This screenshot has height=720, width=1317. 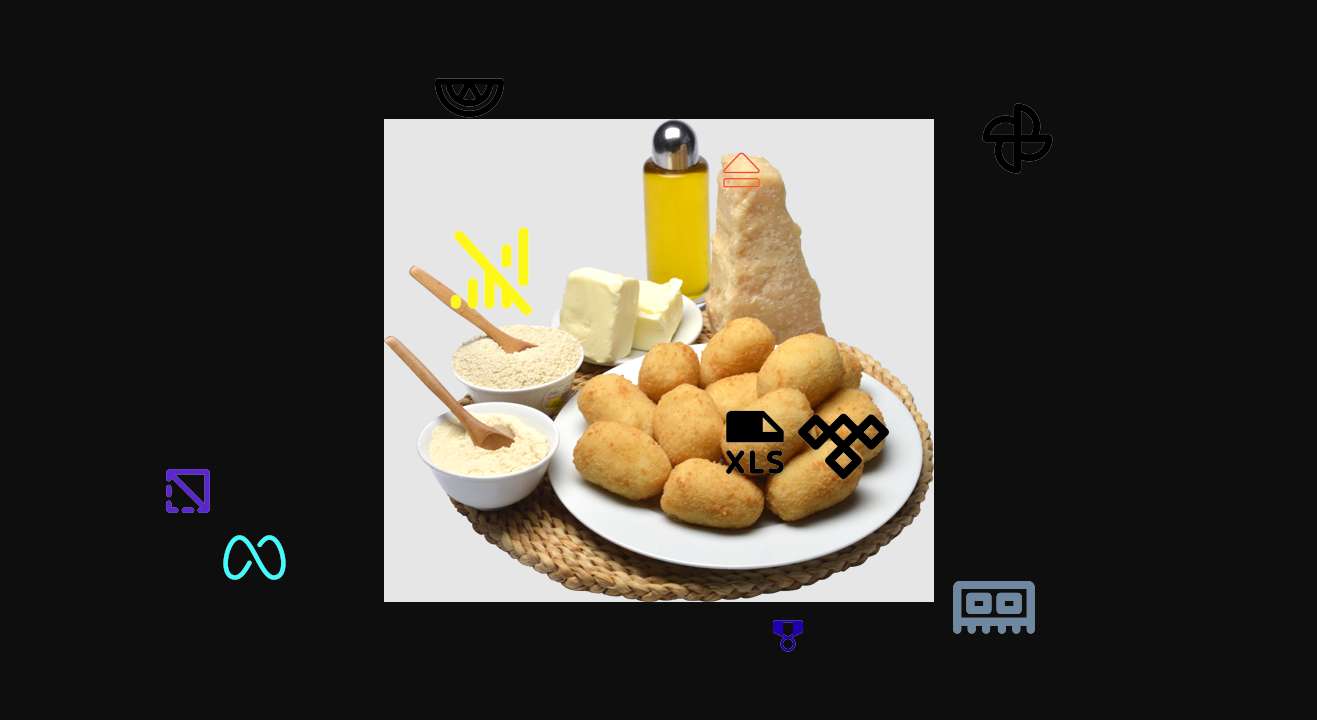 What do you see at coordinates (994, 606) in the screenshot?
I see `view device memory or RAM usage` at bounding box center [994, 606].